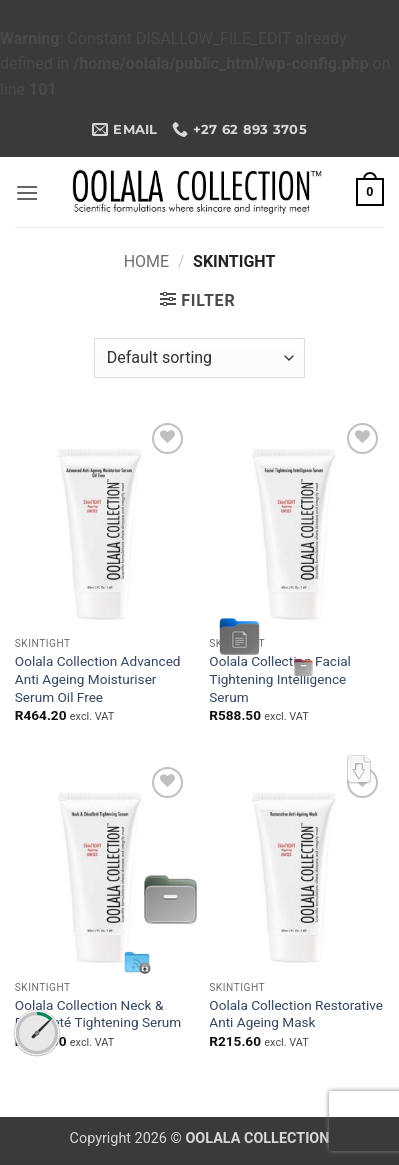 This screenshot has height=1165, width=399. I want to click on open securefx secure file transfer application, so click(137, 962).